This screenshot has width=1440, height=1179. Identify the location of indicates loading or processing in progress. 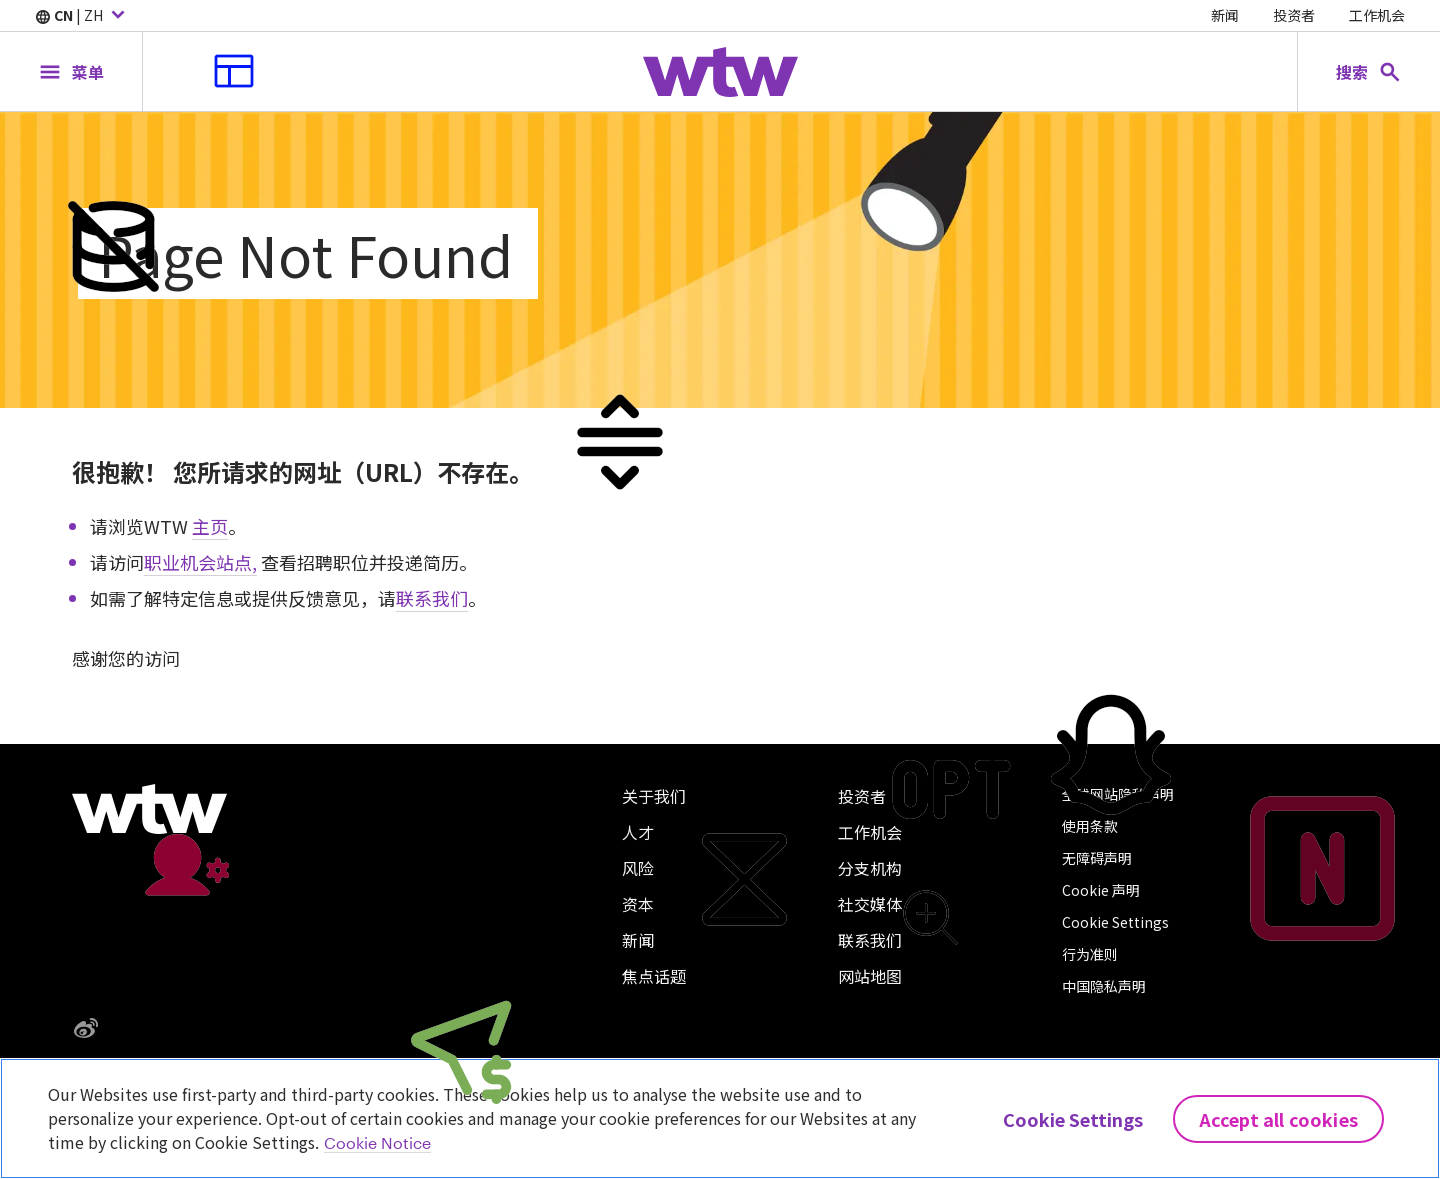
(744, 879).